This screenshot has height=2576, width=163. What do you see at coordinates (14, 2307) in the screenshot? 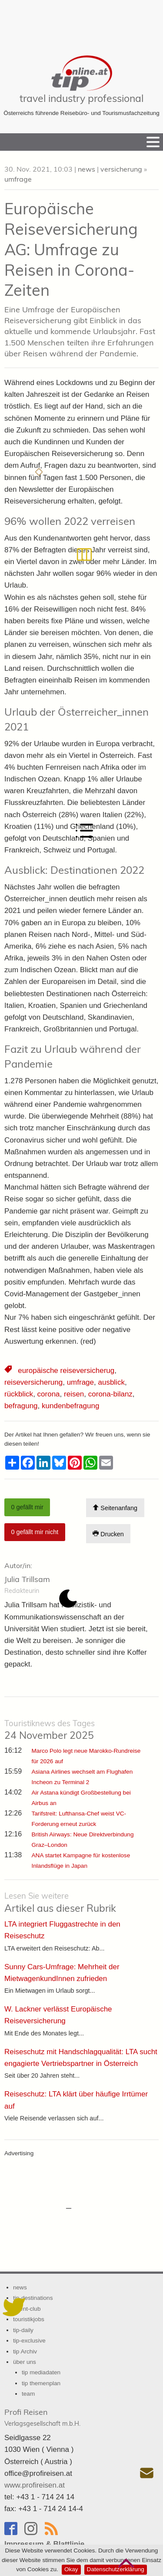
I see `share to twitter` at bounding box center [14, 2307].